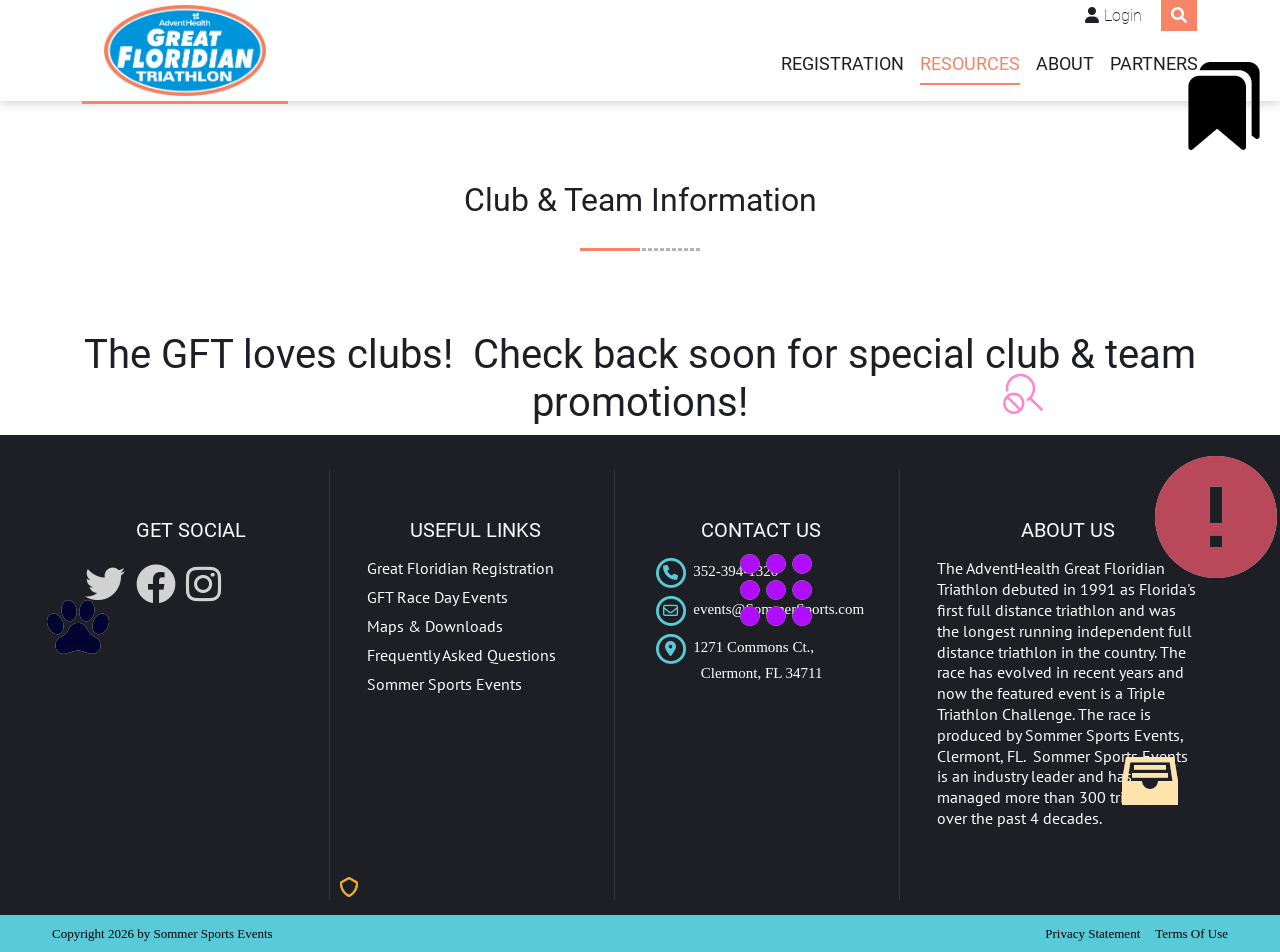 The height and width of the screenshot is (952, 1280). Describe the element at coordinates (1216, 517) in the screenshot. I see `indicates an error or warning state` at that location.